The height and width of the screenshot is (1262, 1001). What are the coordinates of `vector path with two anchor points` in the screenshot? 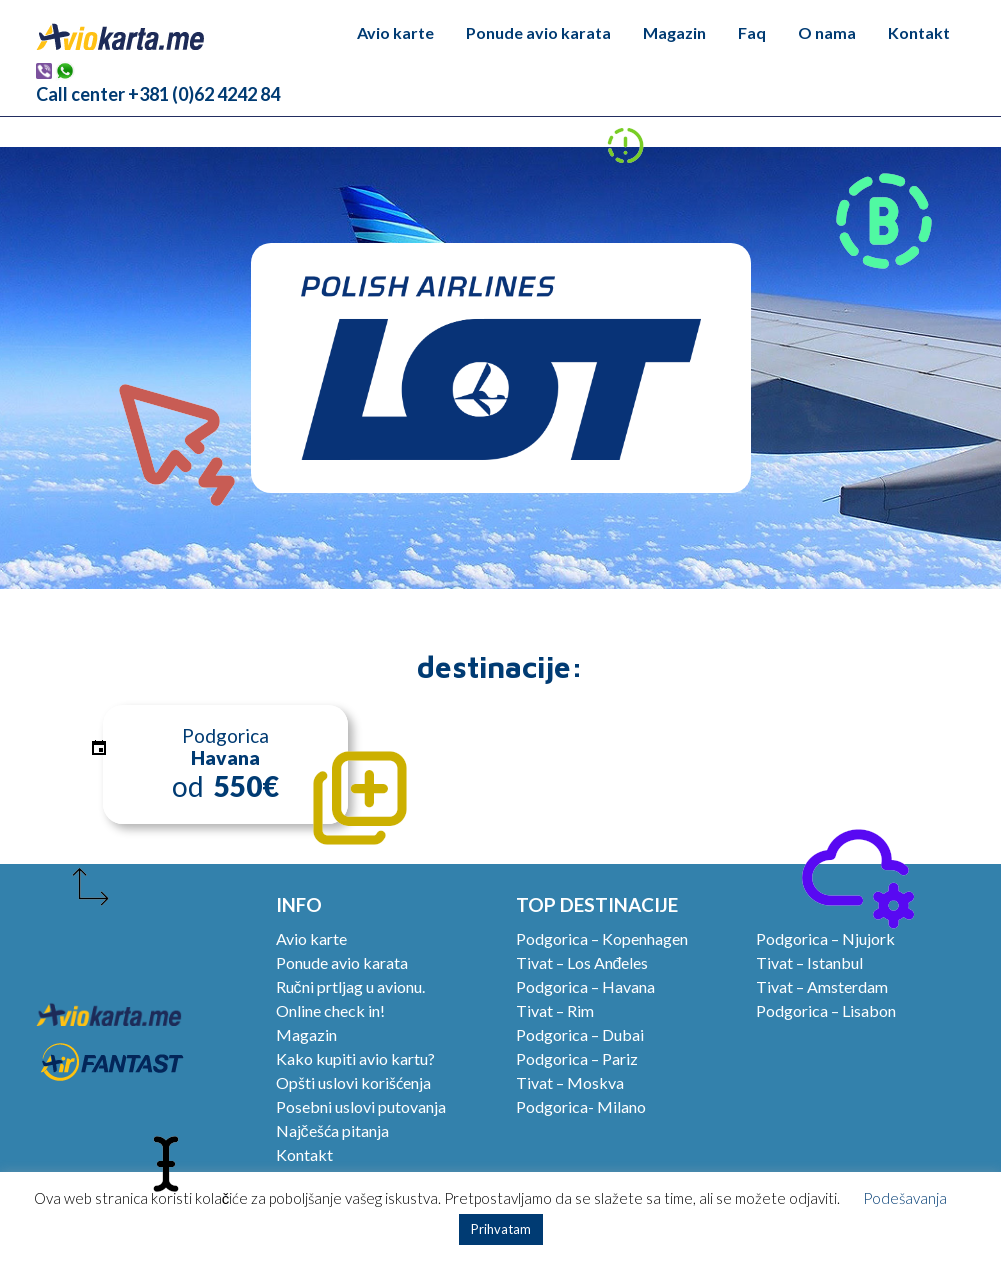 It's located at (89, 886).